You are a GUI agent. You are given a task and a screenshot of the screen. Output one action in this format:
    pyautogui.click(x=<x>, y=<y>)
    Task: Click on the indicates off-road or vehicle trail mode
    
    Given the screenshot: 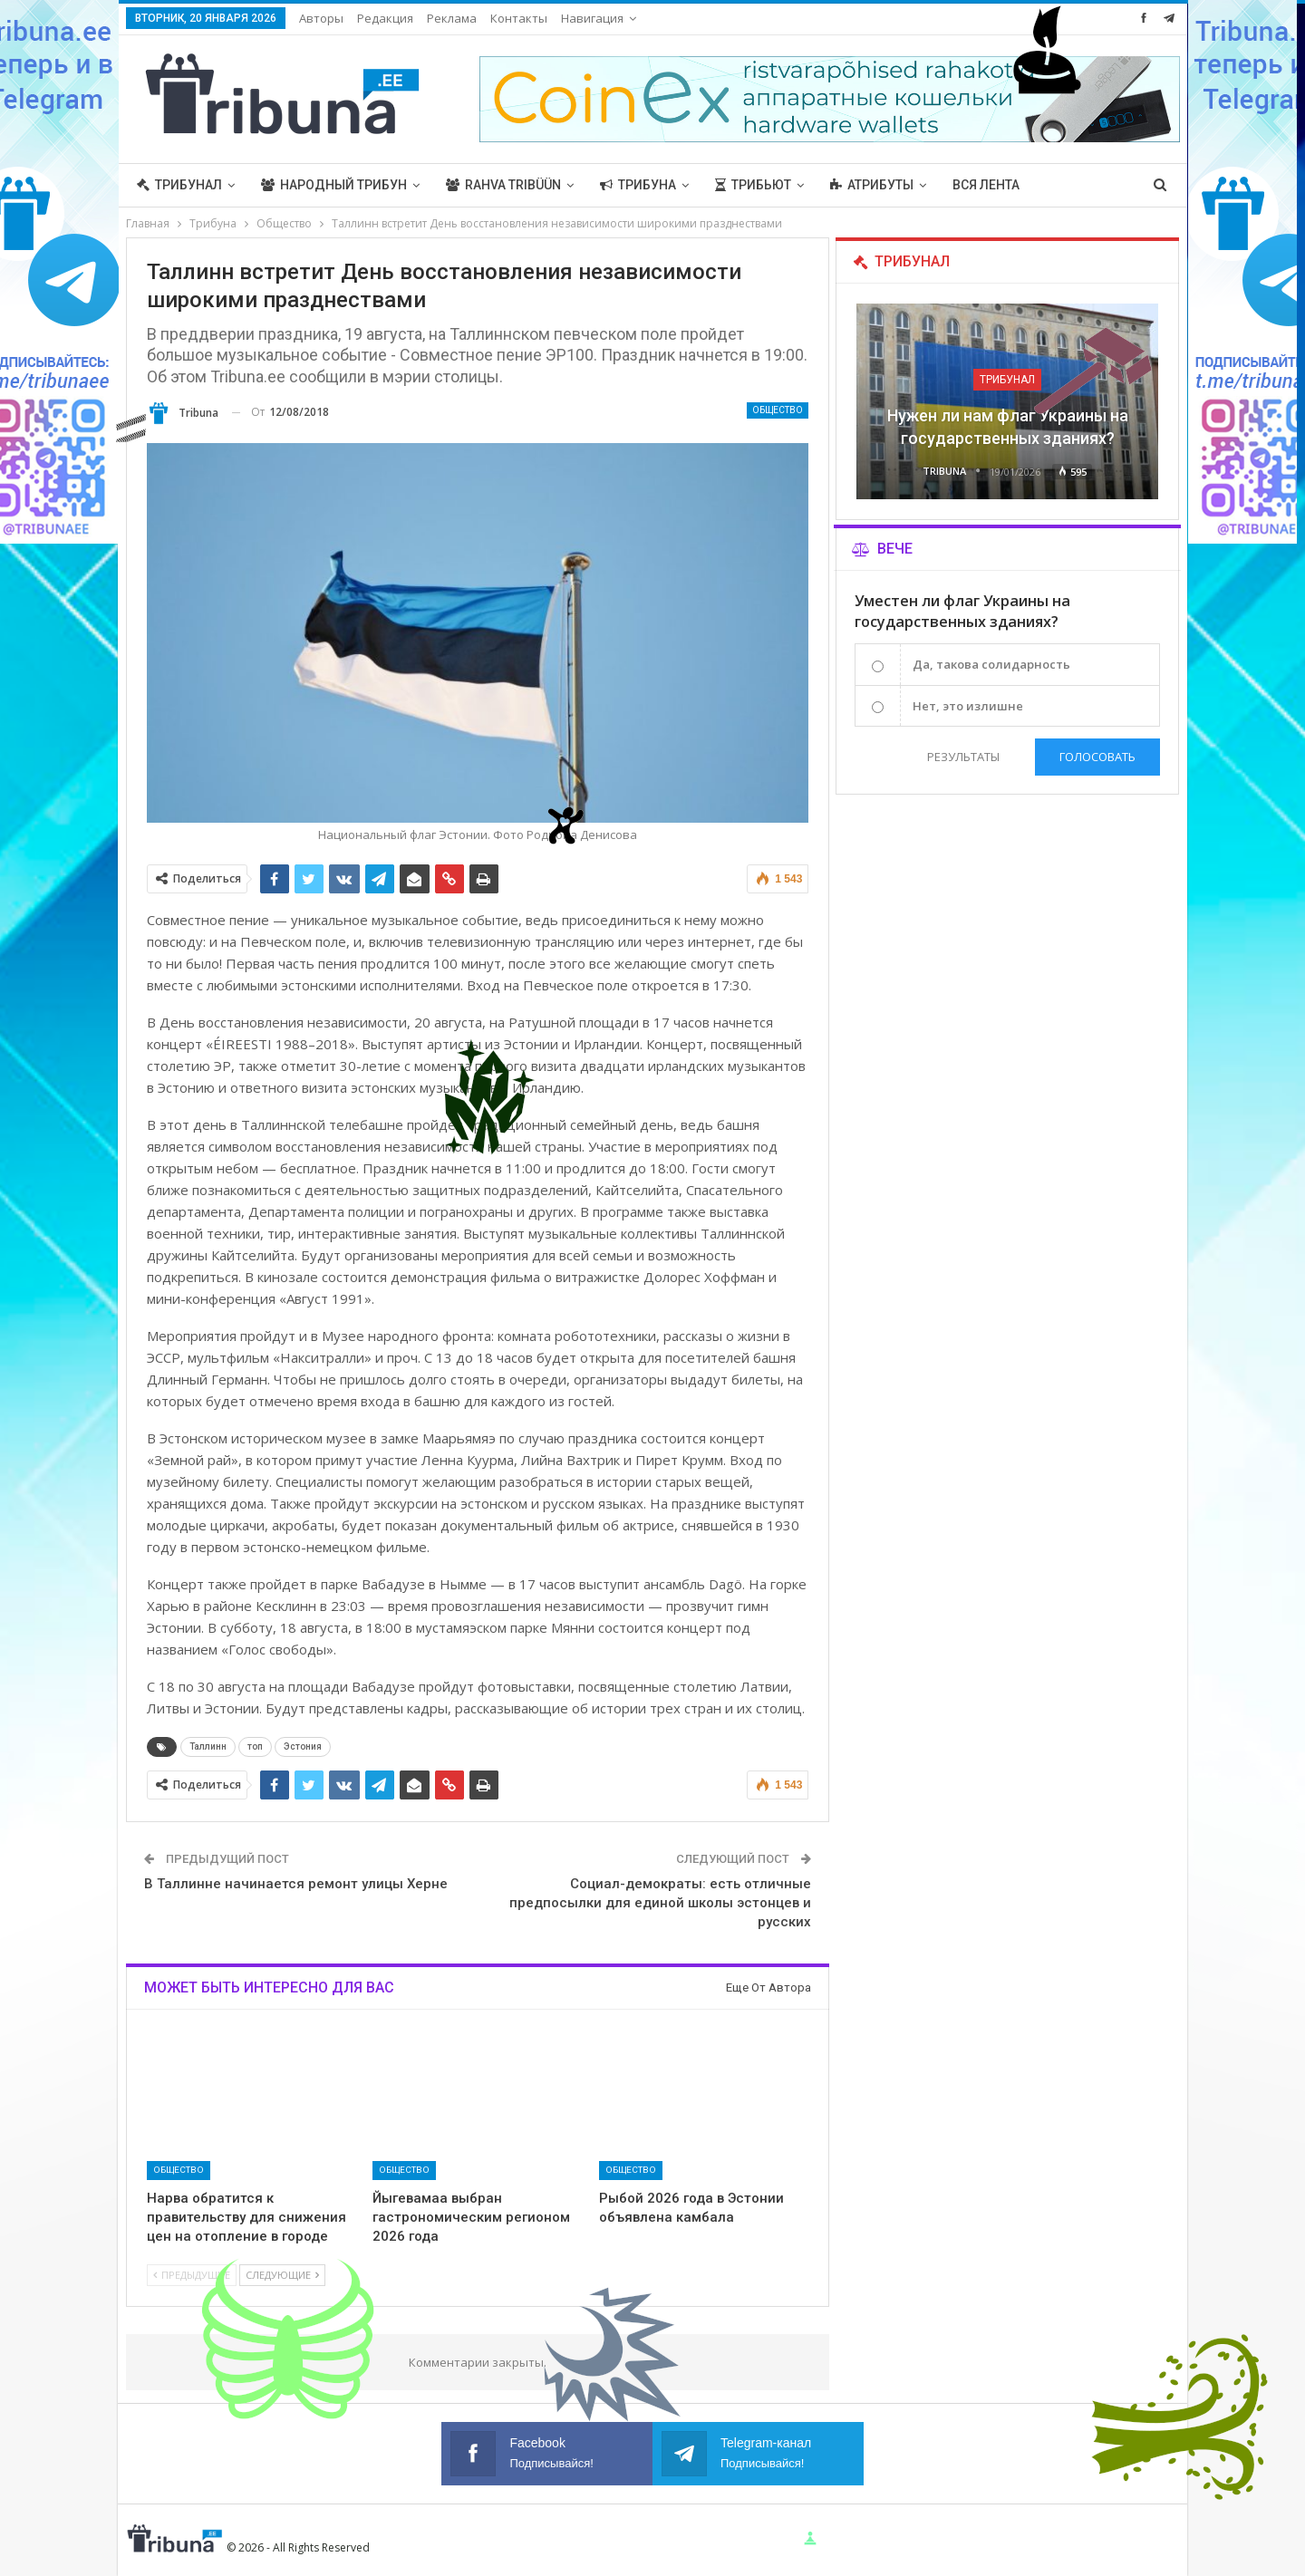 What is the action you would take?
    pyautogui.click(x=130, y=427)
    